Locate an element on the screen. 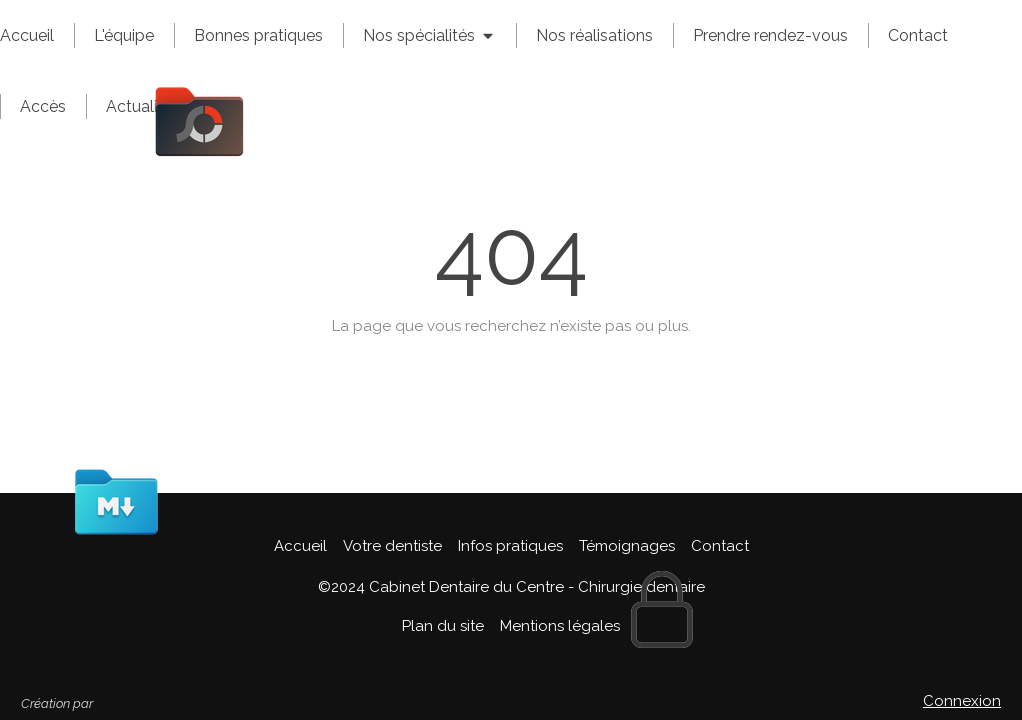  access screen lock settings is located at coordinates (662, 612).